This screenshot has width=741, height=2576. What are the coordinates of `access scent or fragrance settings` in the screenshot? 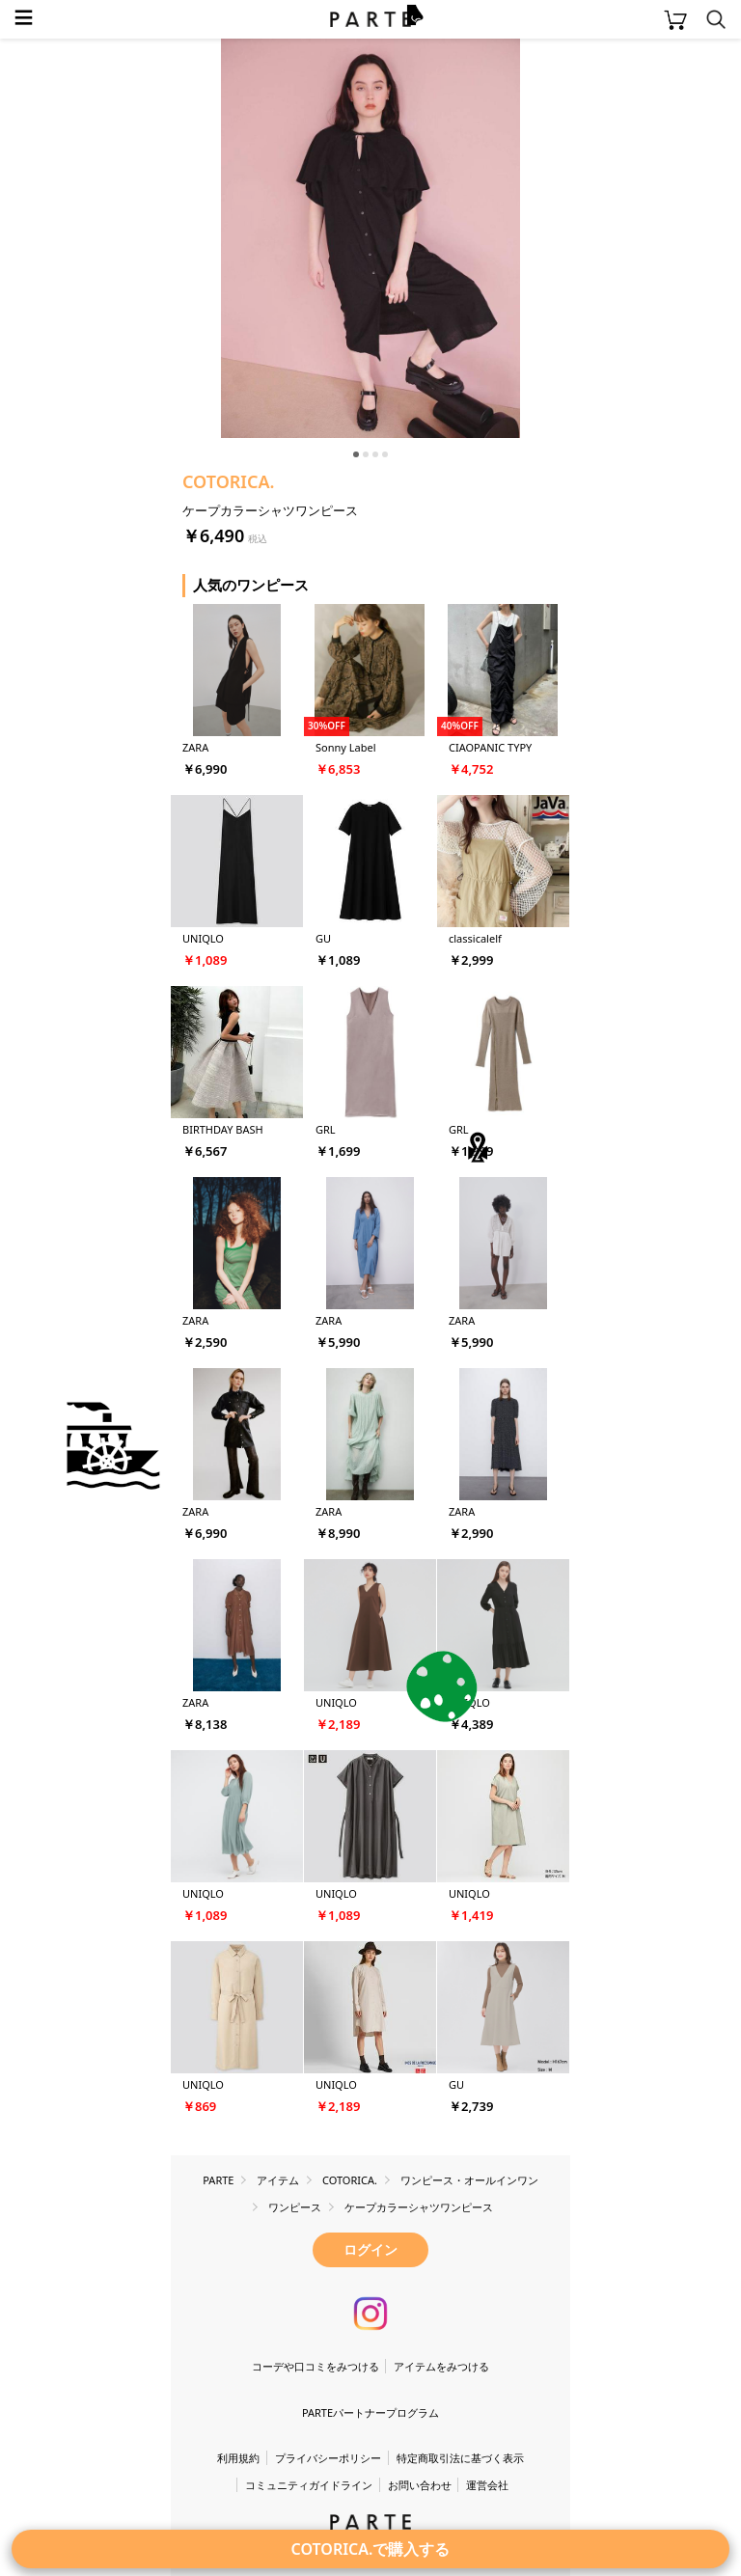 It's located at (417, 14).